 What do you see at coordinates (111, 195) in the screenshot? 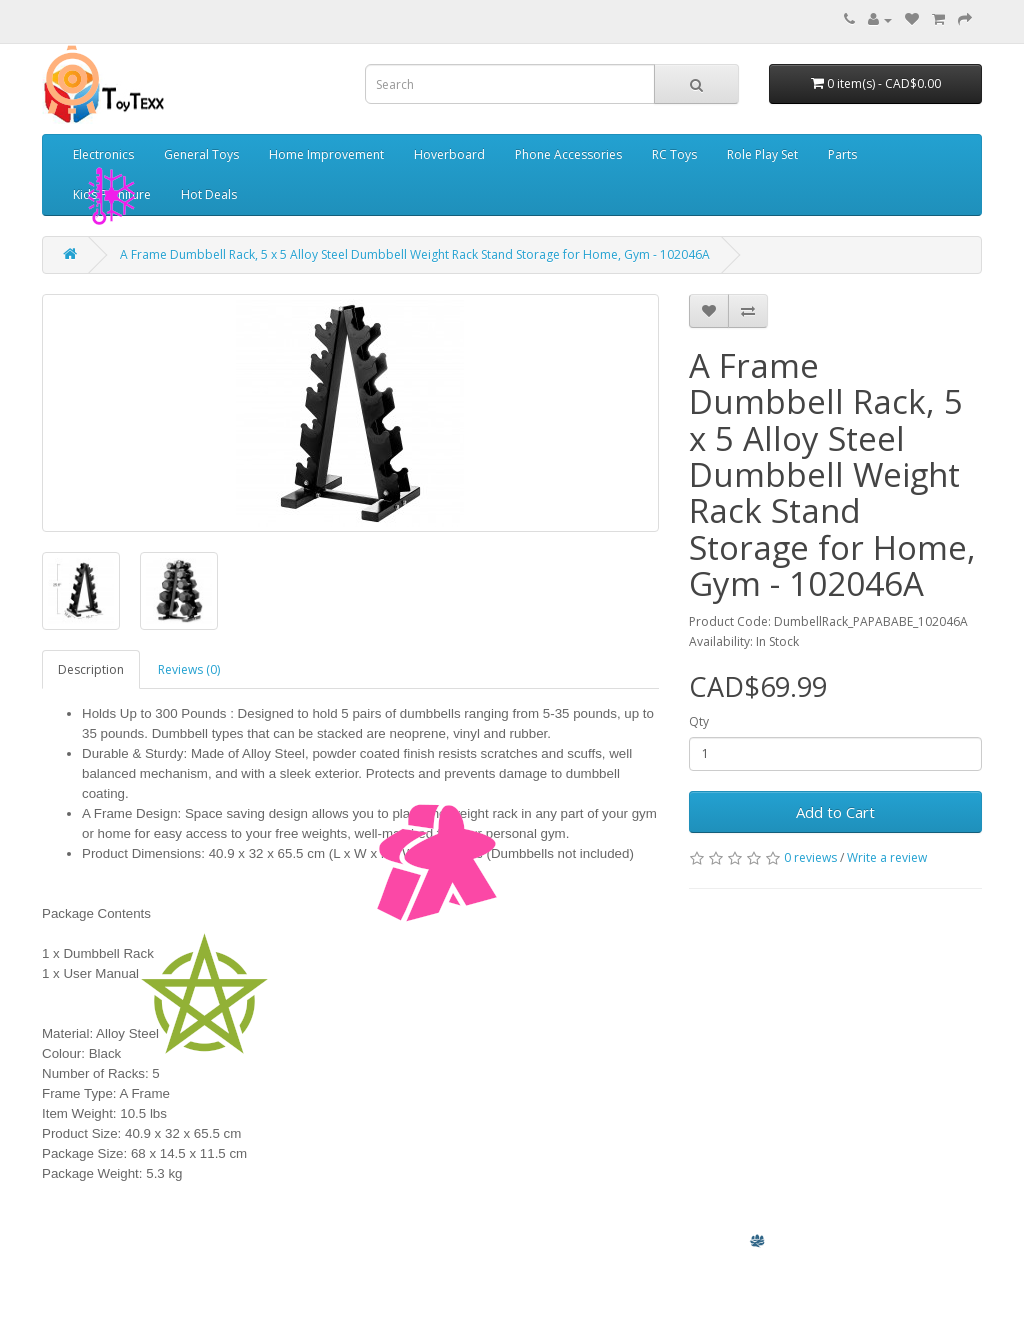
I see `indicates cold temperature or low reading` at bounding box center [111, 195].